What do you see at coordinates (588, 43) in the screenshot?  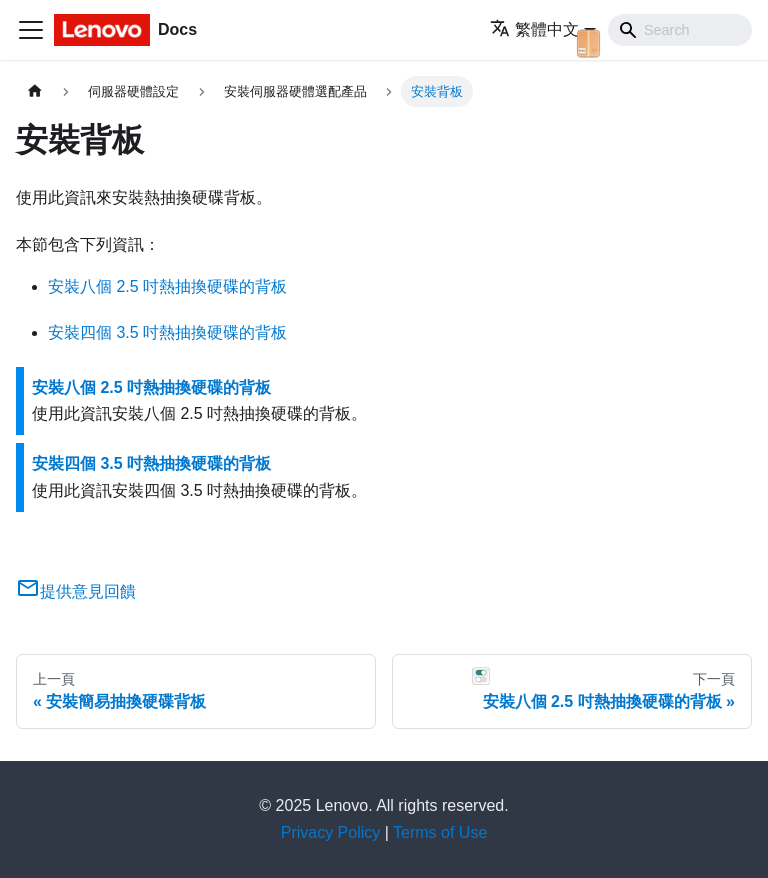 I see `open or install a debian package file` at bounding box center [588, 43].